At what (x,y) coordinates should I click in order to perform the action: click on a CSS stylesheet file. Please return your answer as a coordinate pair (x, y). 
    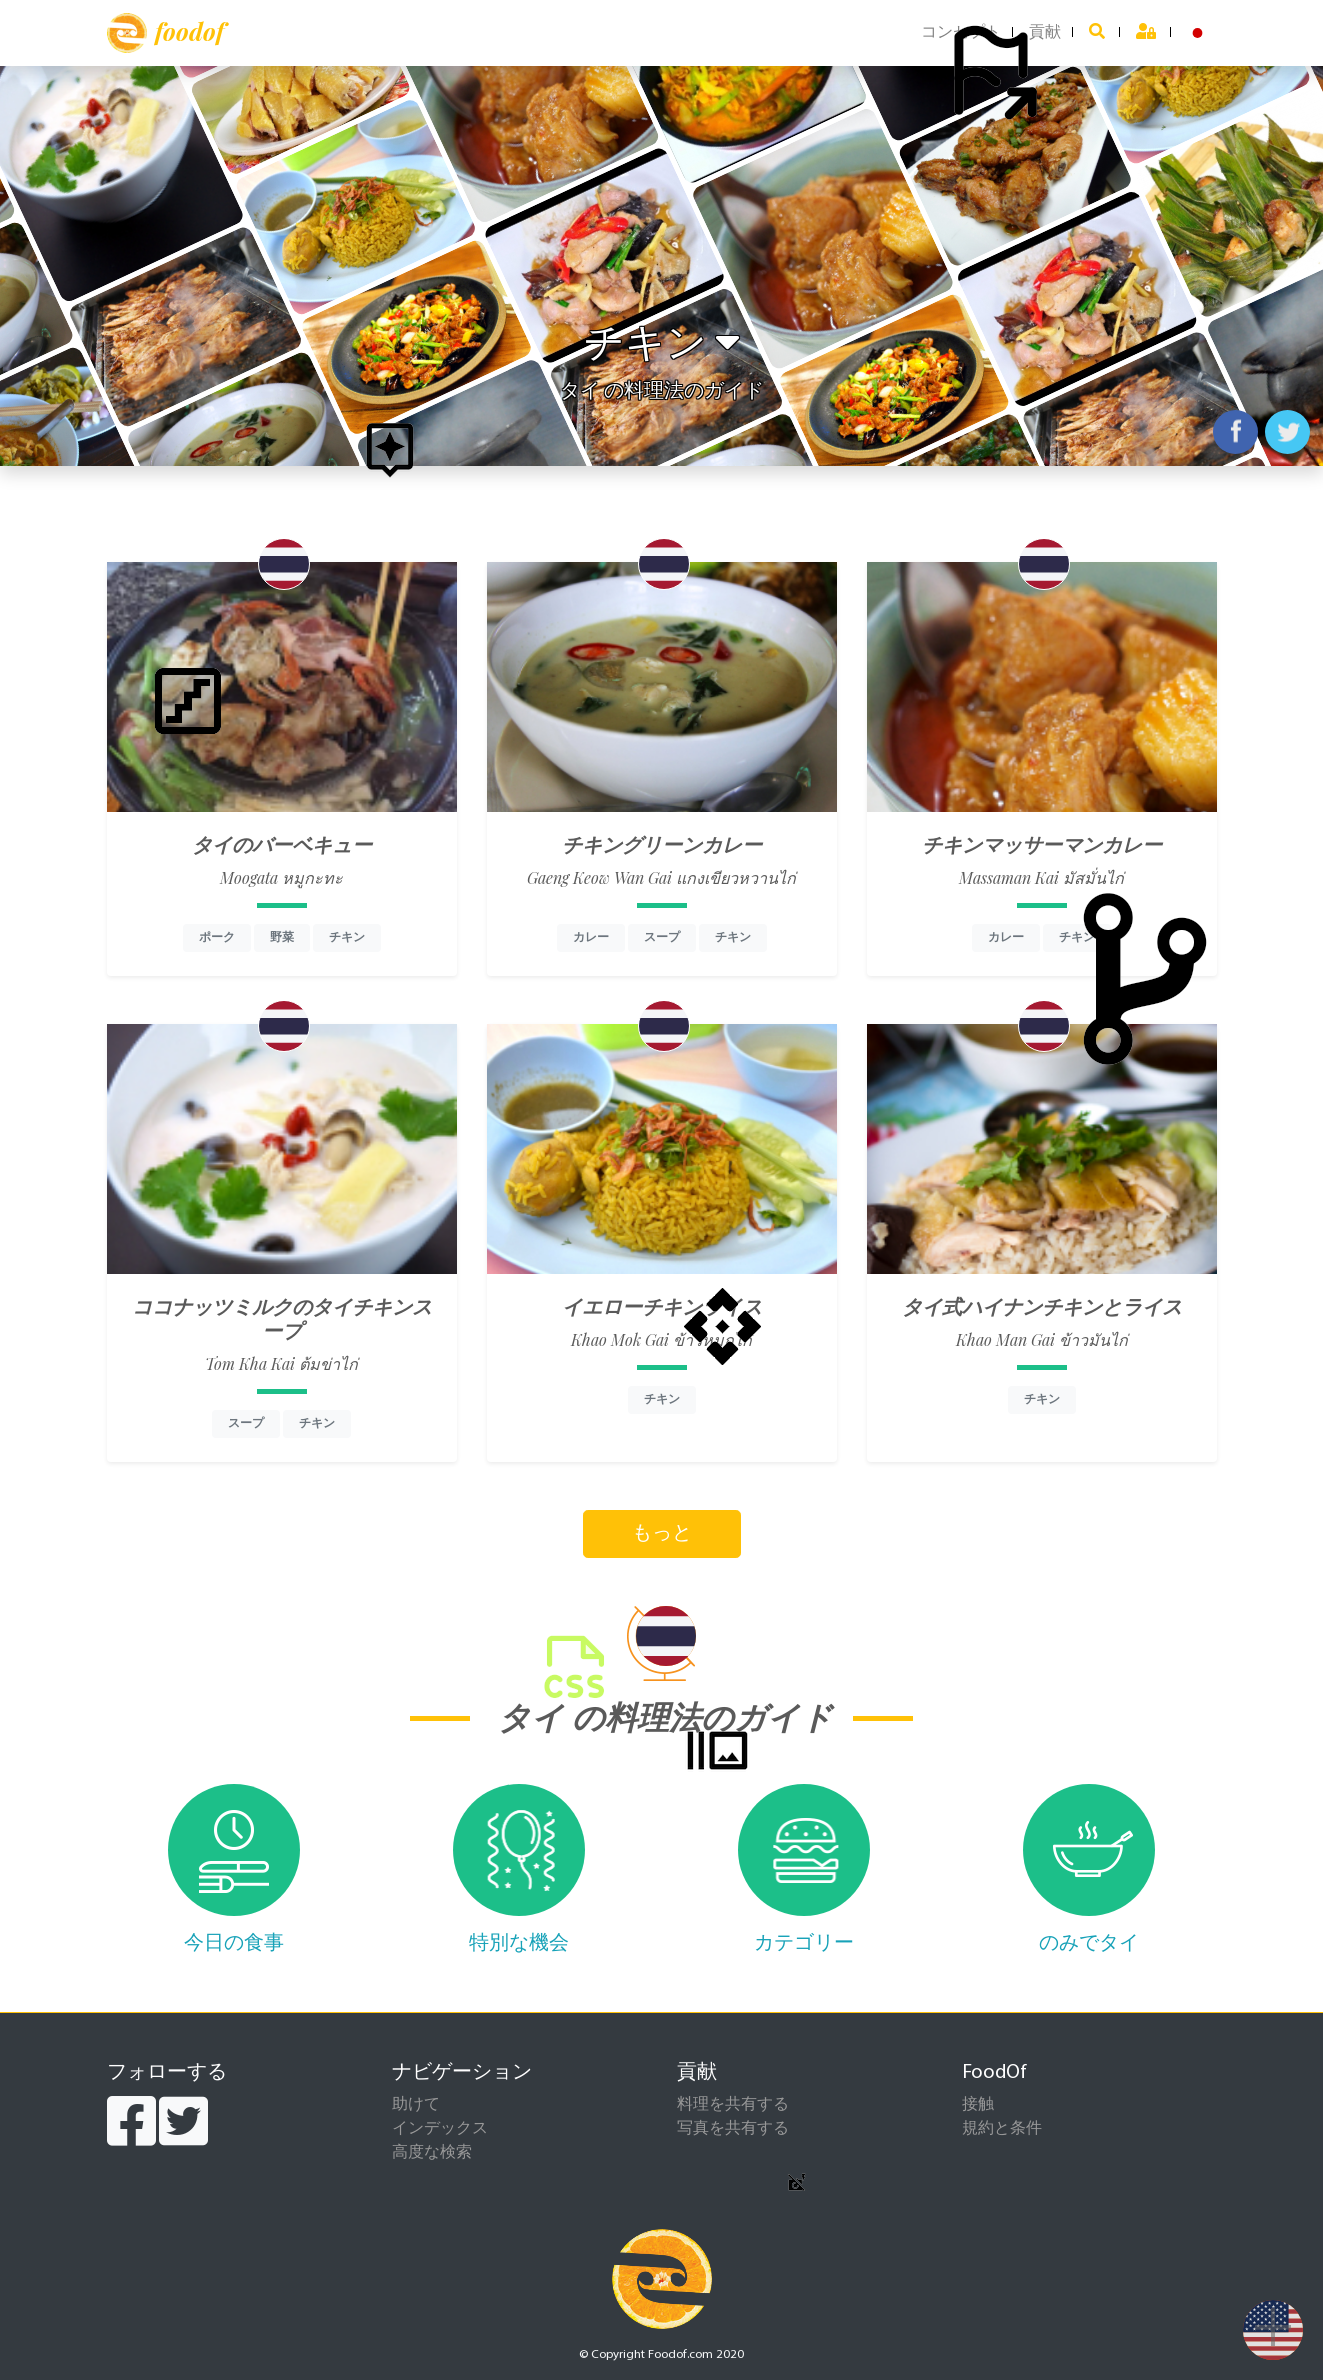
    Looking at the image, I should click on (575, 1669).